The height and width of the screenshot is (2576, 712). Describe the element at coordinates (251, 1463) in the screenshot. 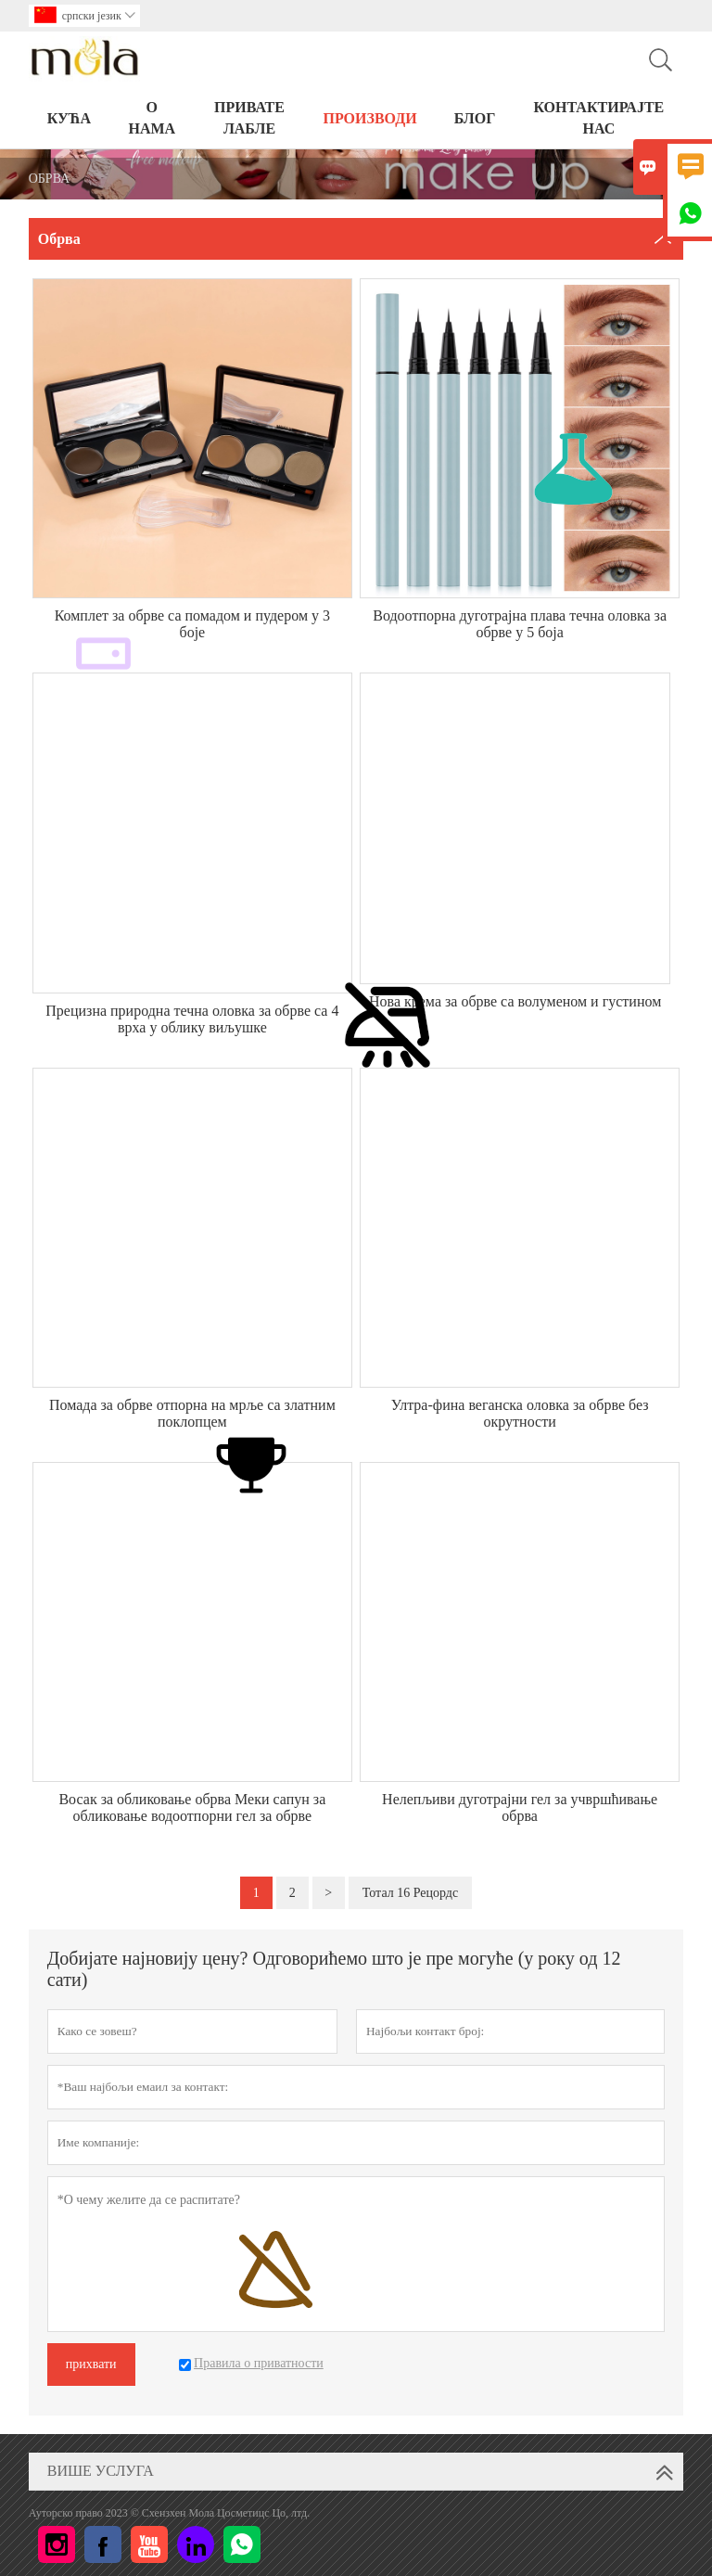

I see `view achievements or awards` at that location.